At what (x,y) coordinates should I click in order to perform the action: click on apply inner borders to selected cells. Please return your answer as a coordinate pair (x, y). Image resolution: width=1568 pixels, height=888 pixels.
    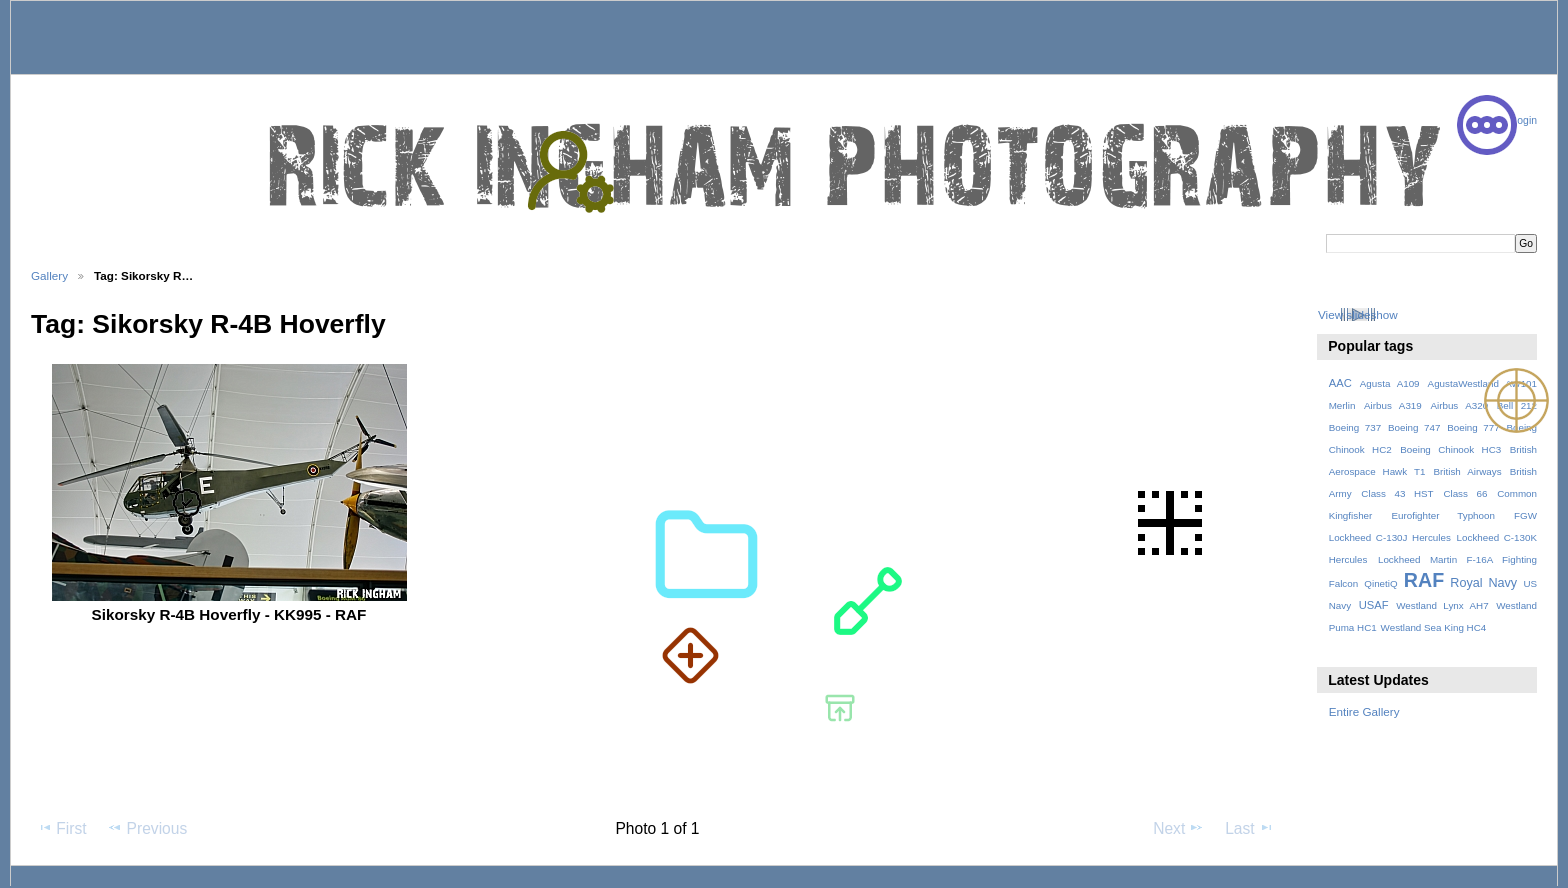
    Looking at the image, I should click on (1170, 523).